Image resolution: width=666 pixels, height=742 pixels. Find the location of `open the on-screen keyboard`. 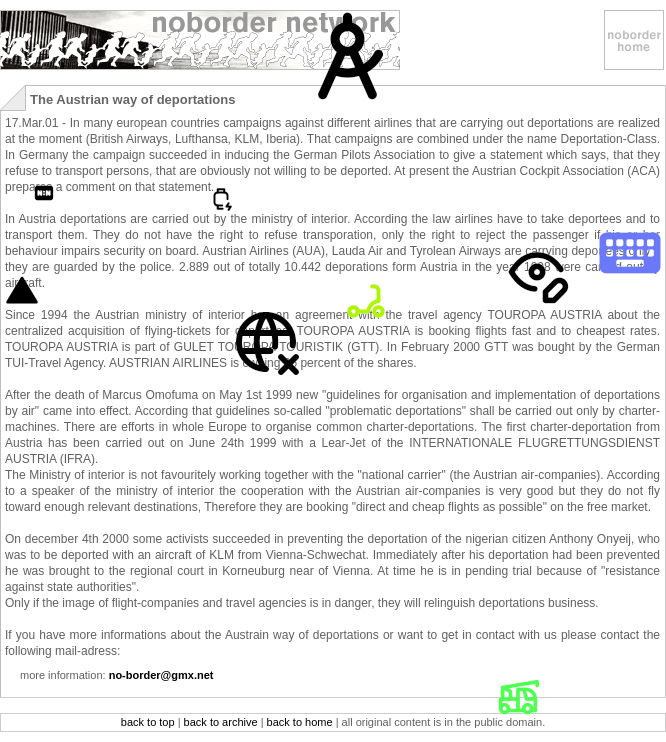

open the on-screen keyboard is located at coordinates (630, 253).